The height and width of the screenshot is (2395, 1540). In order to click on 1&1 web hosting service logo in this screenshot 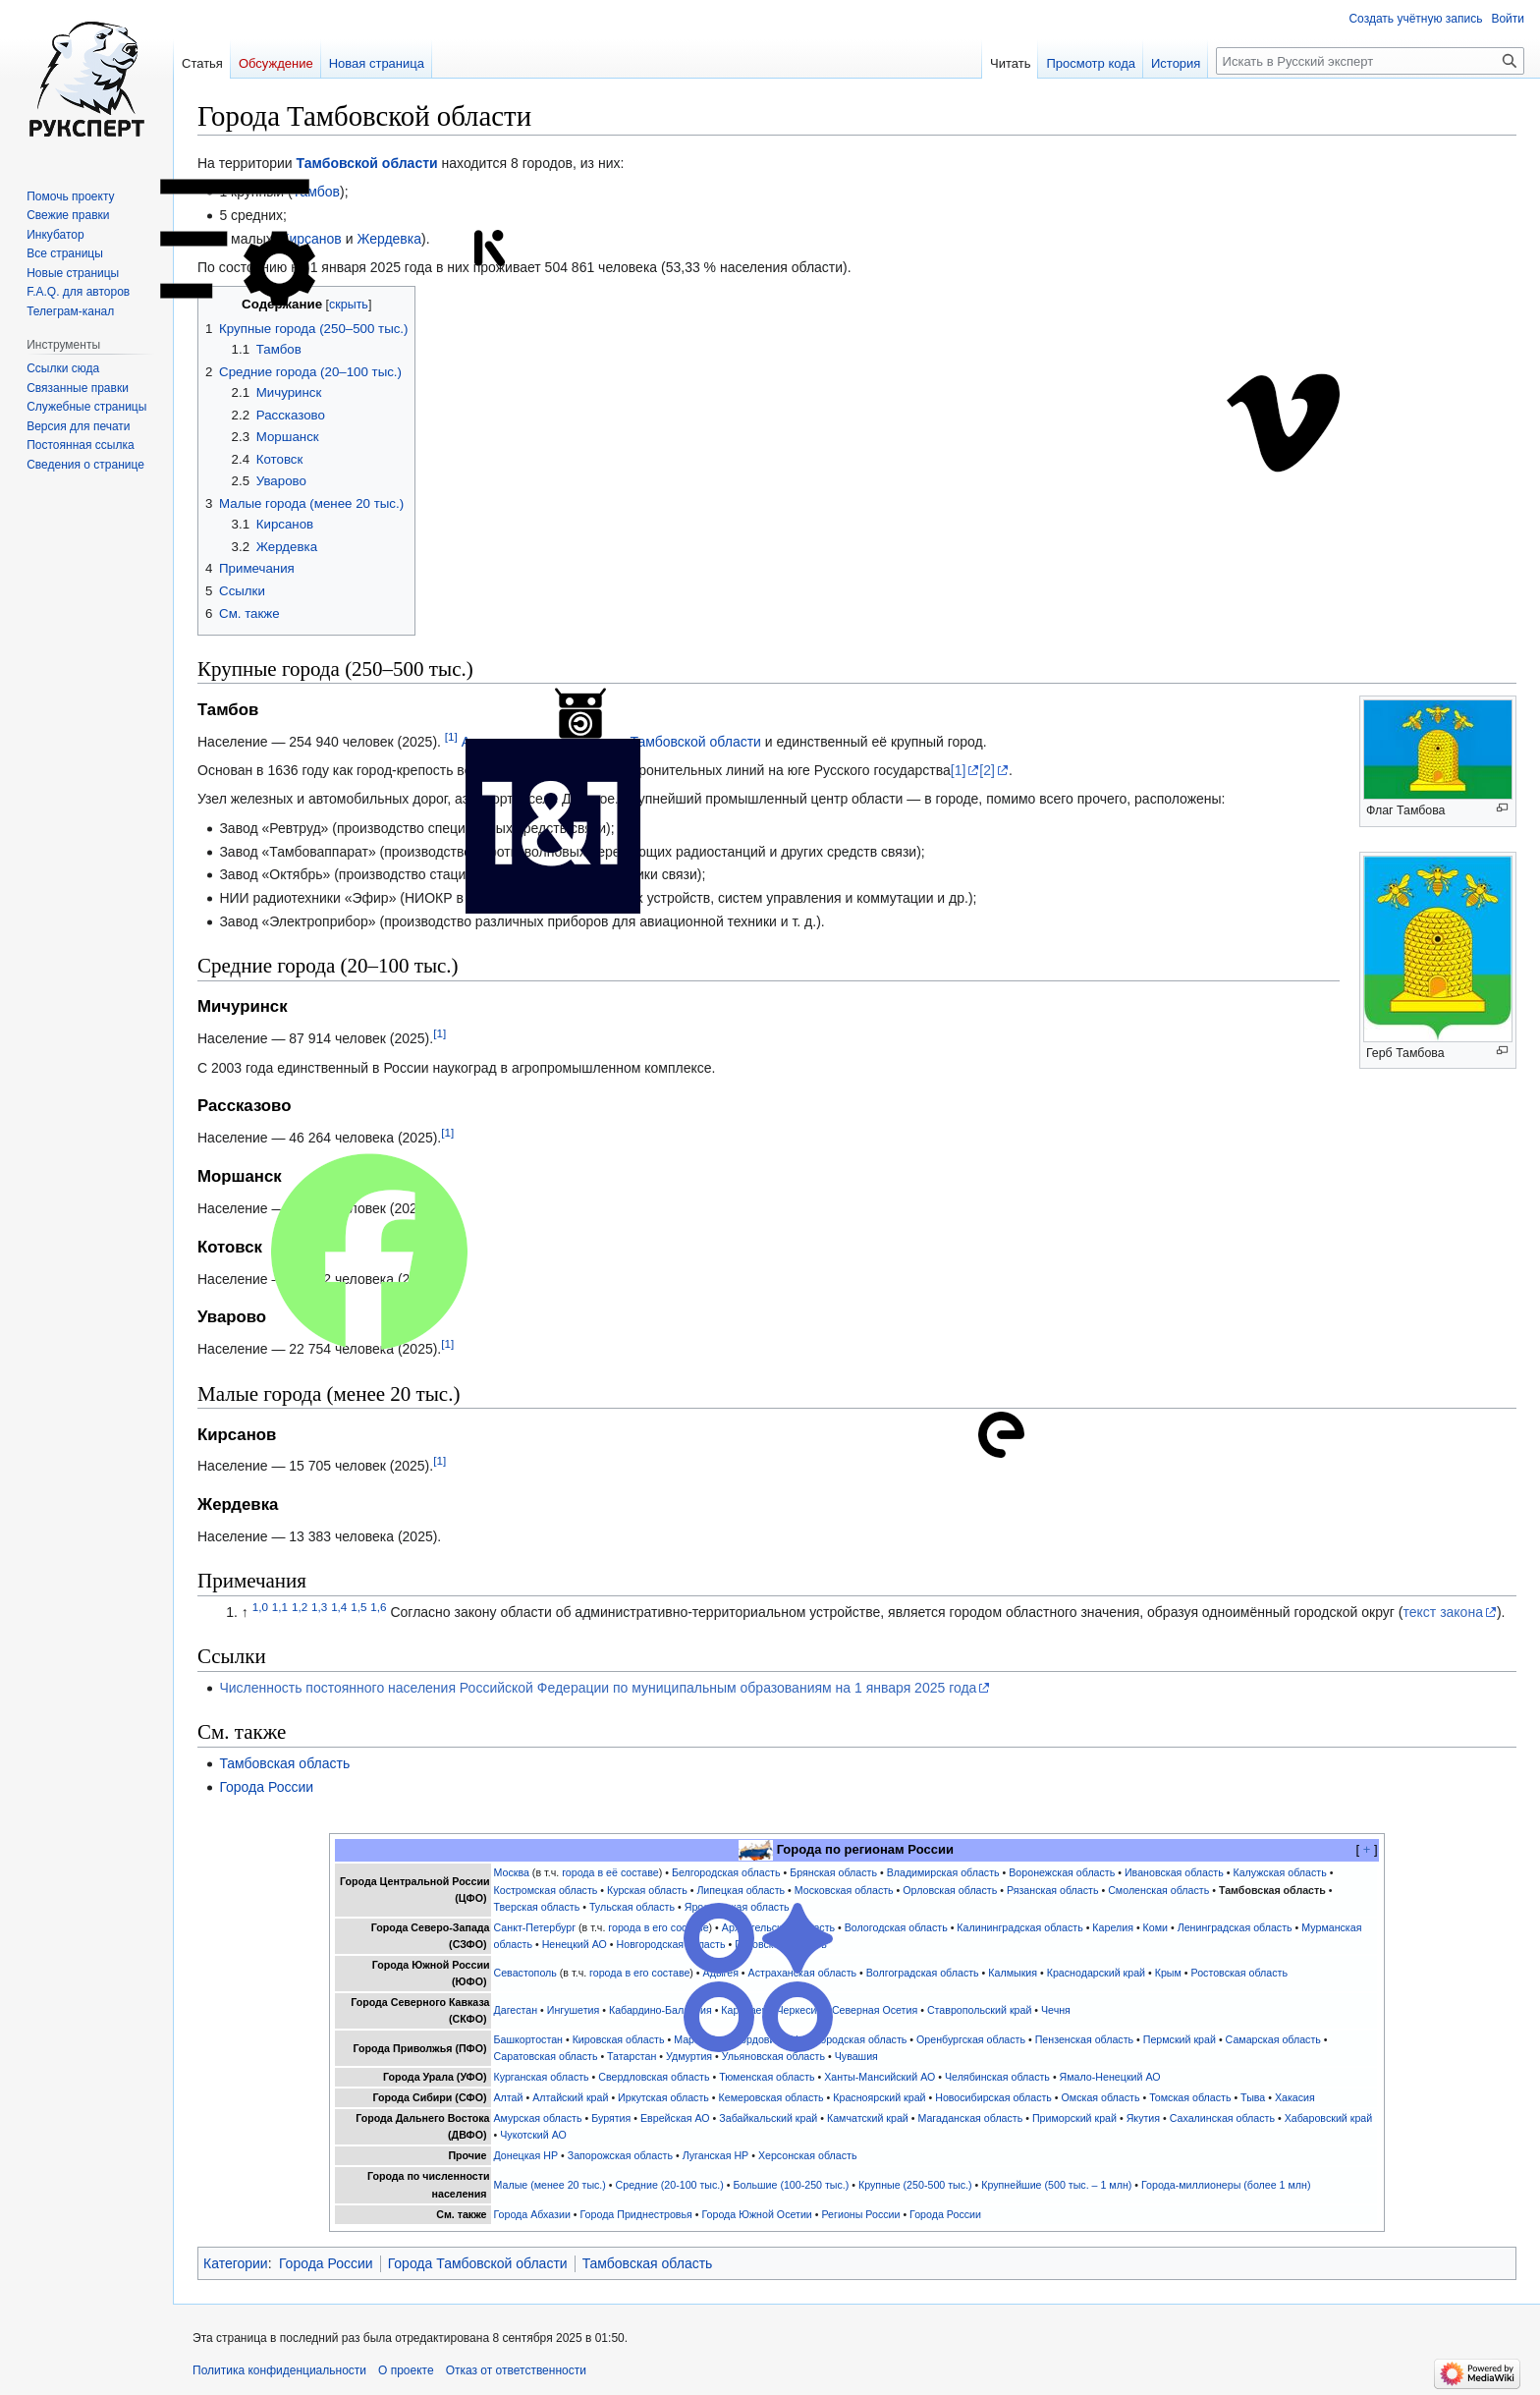, I will do `click(553, 826)`.